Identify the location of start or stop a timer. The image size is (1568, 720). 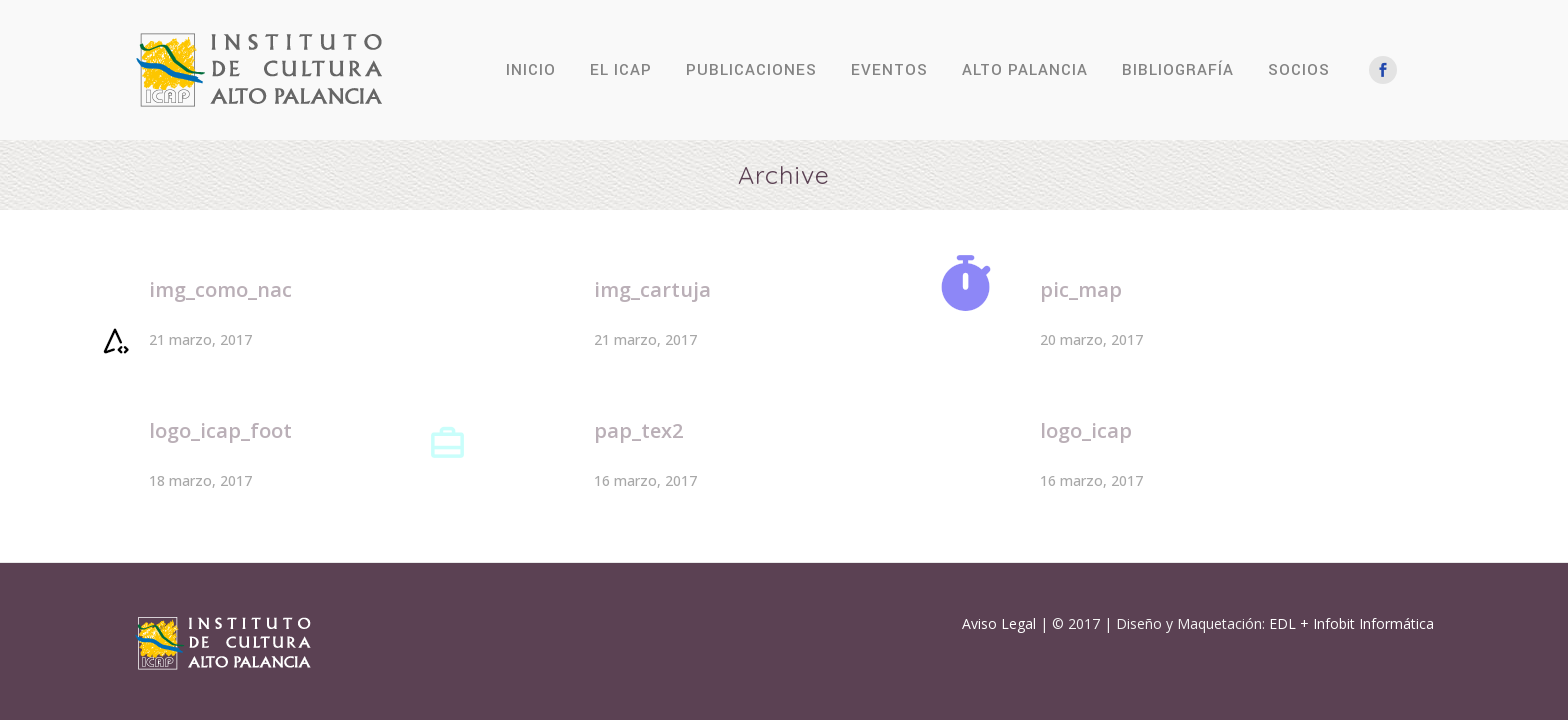
(965, 283).